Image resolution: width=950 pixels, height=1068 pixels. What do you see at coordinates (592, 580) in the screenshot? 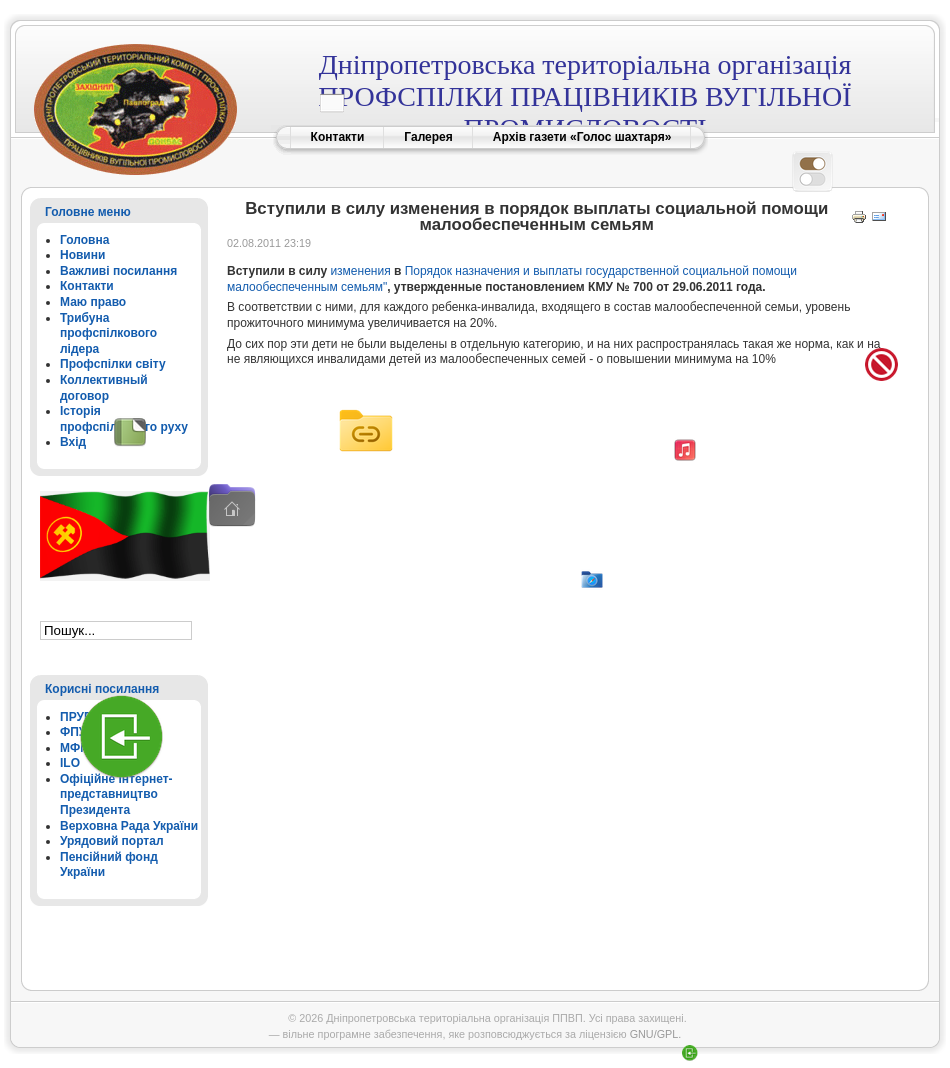
I see `open folder containing safari browser files` at bounding box center [592, 580].